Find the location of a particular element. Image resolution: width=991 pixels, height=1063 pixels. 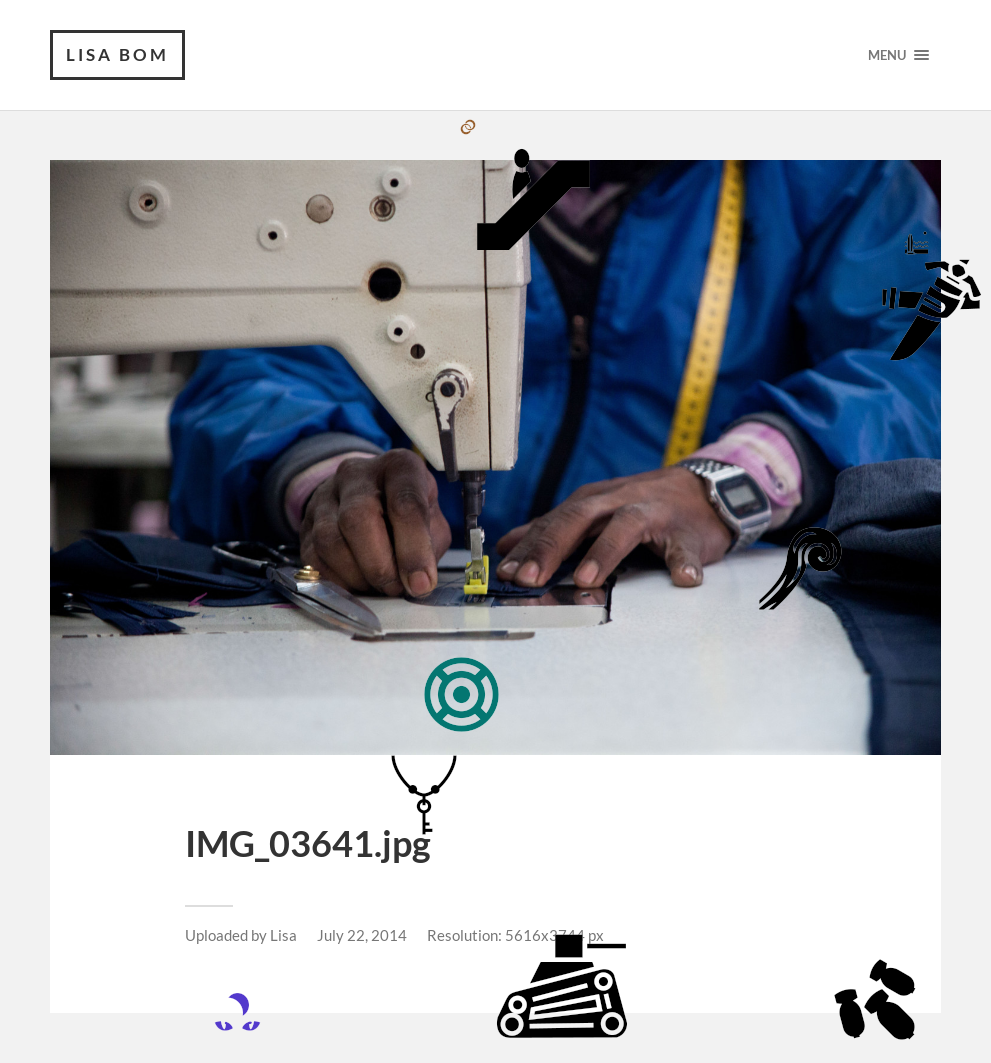

access surfing or water sports activities is located at coordinates (916, 242).